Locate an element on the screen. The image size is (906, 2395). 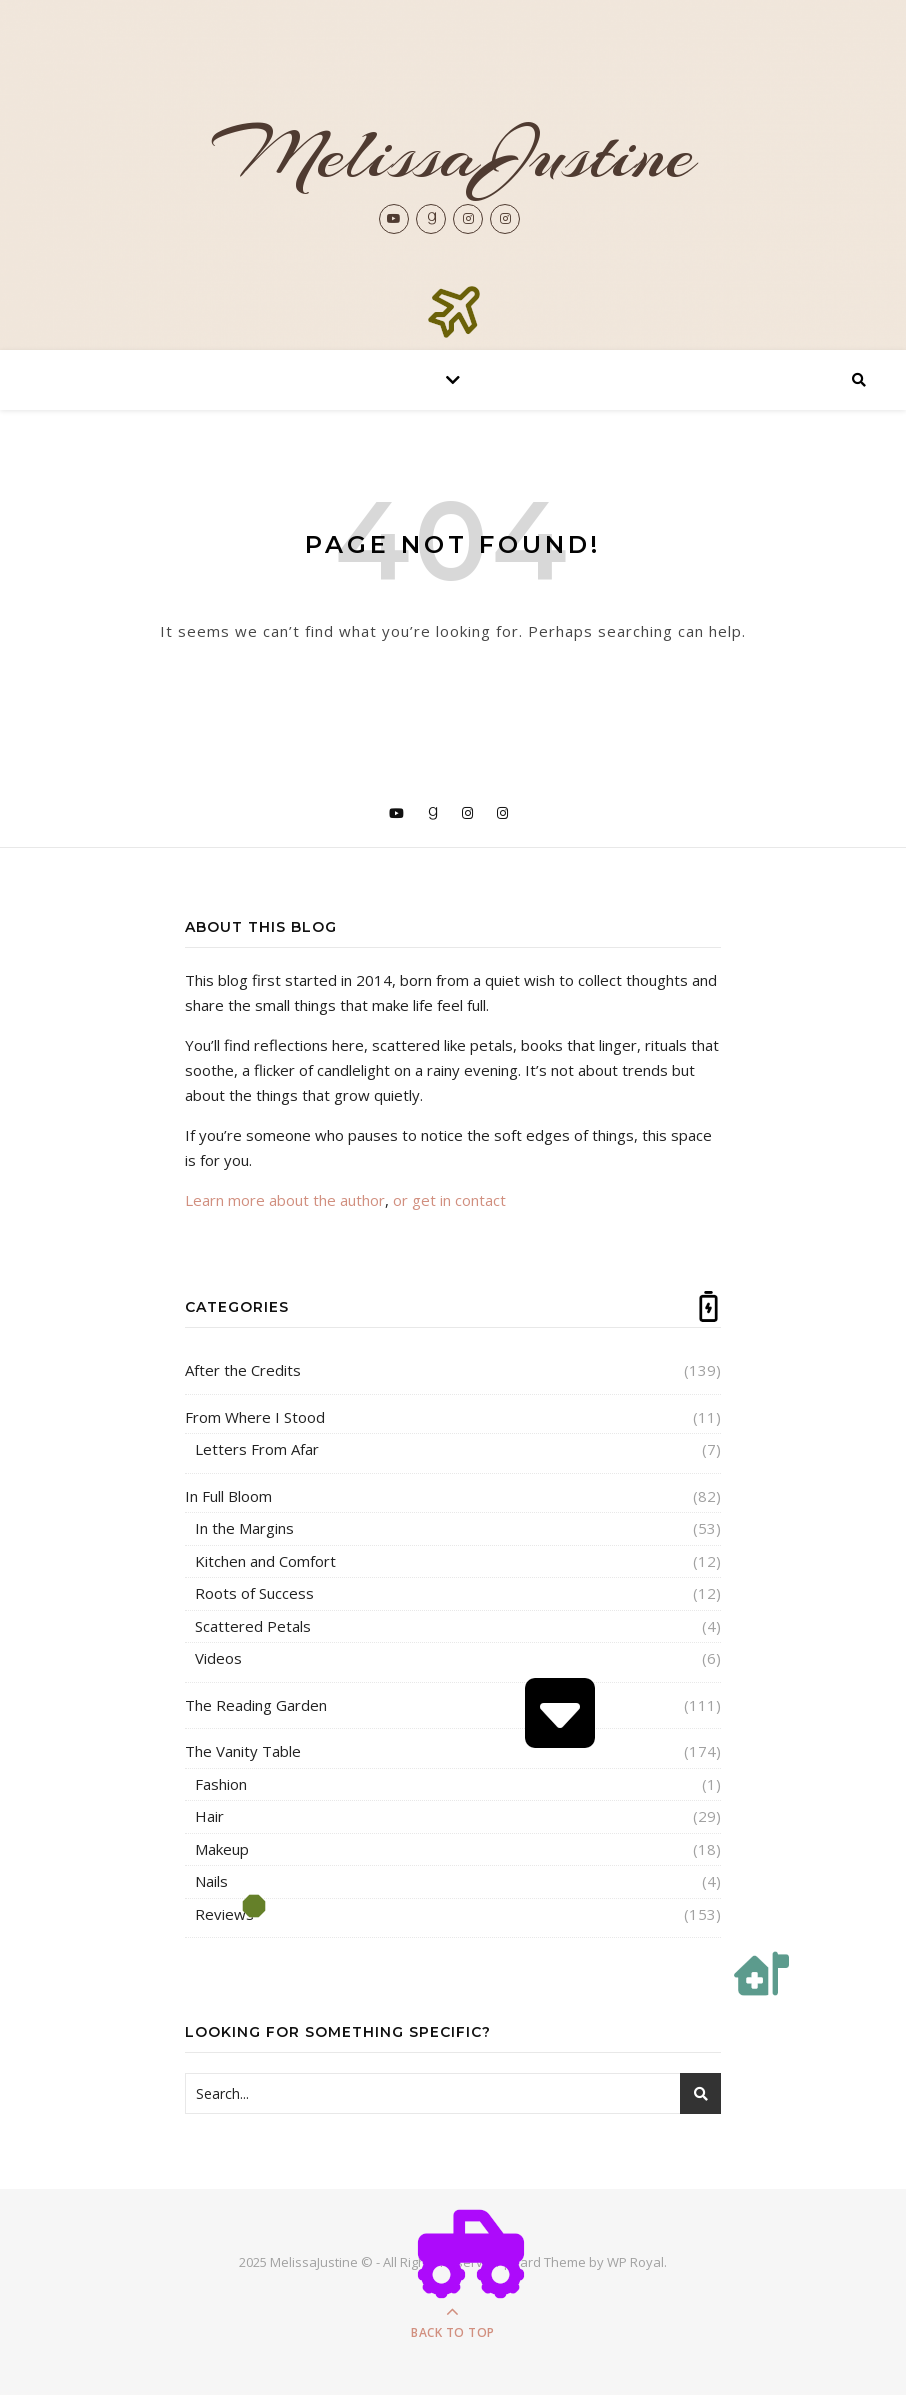
indicates device is currently charging is located at coordinates (708, 1306).